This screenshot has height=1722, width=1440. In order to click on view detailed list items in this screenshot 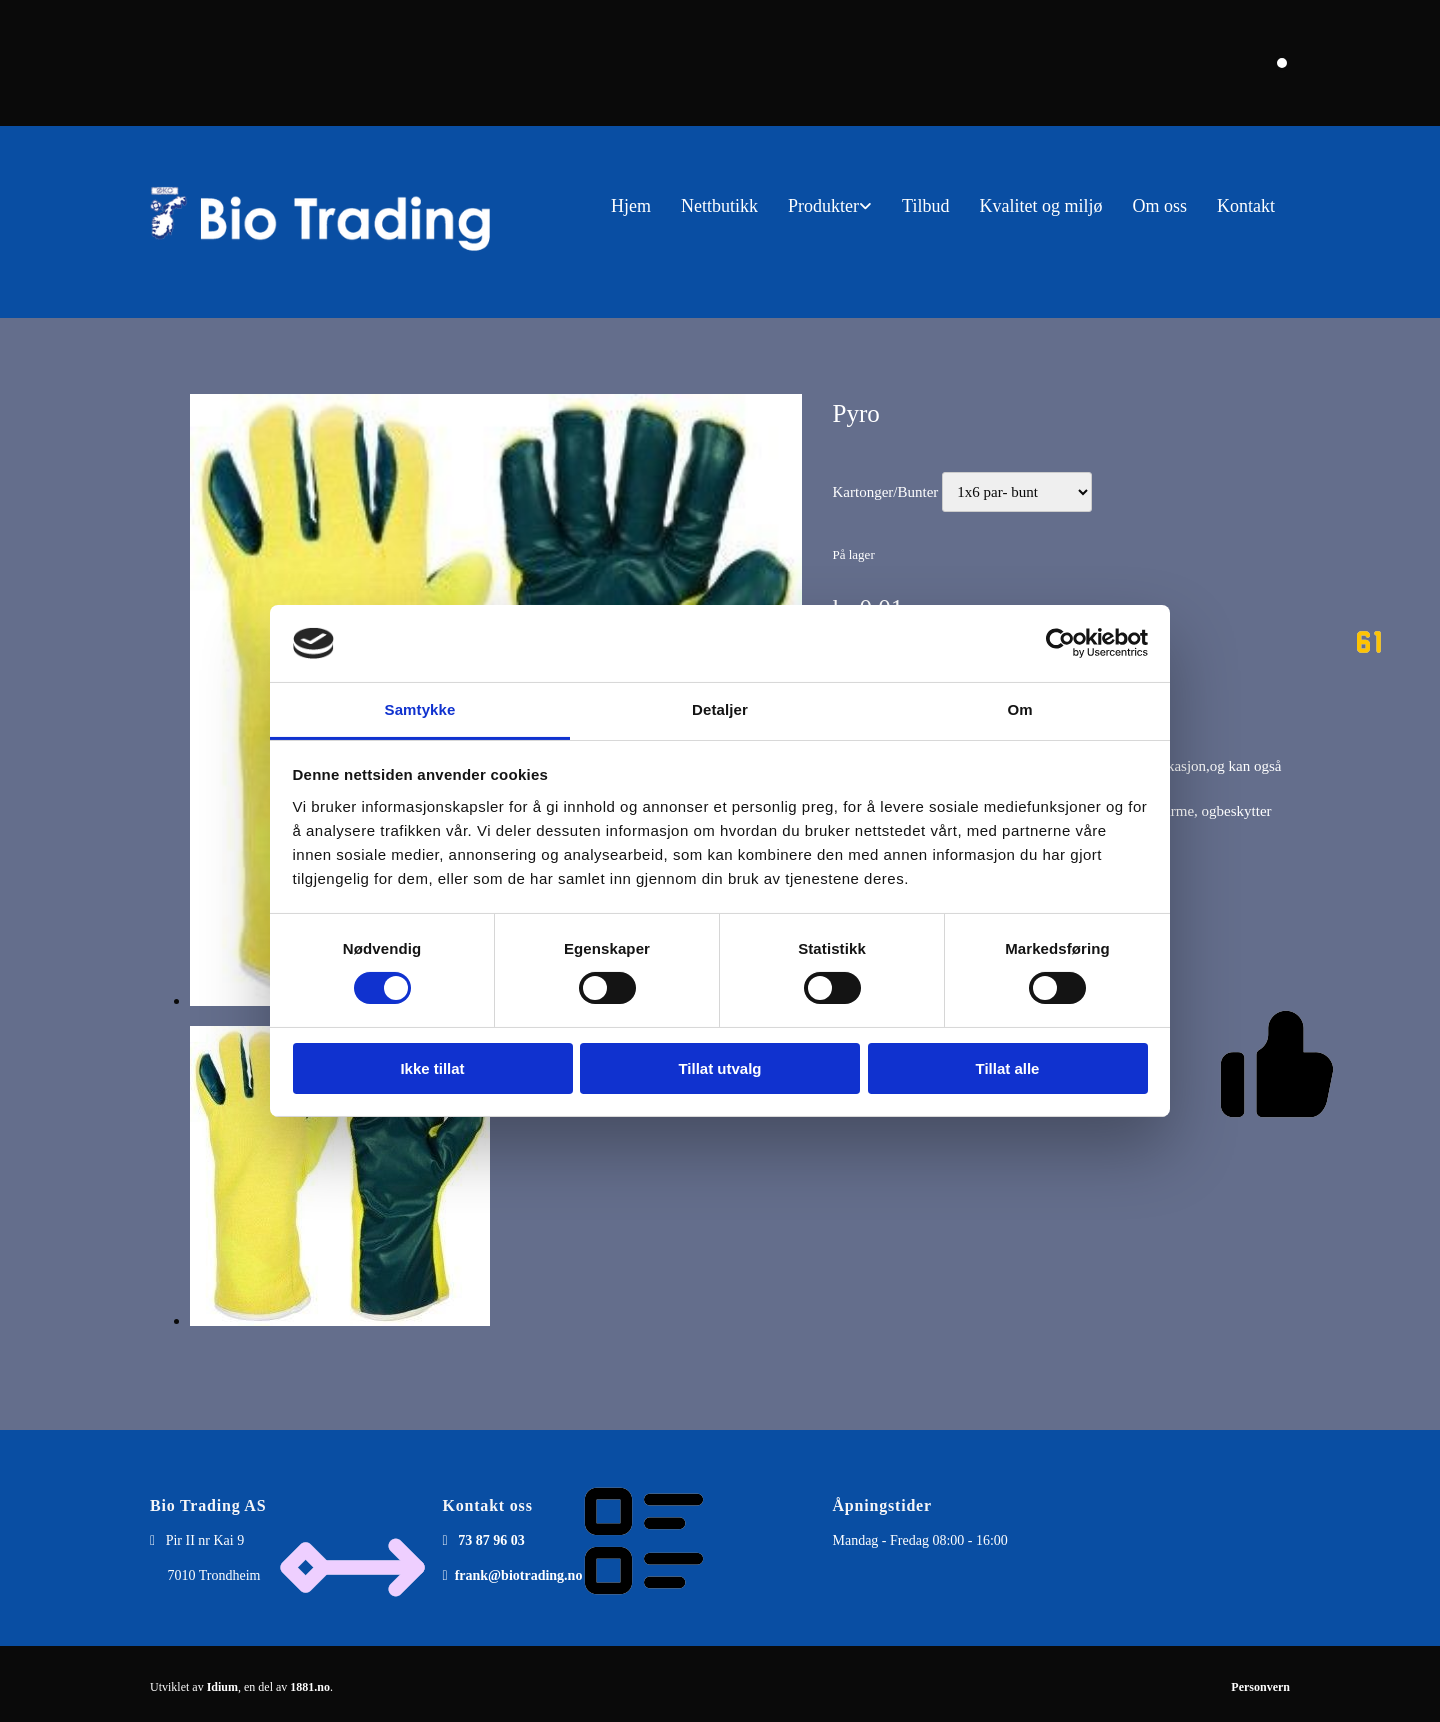, I will do `click(644, 1541)`.